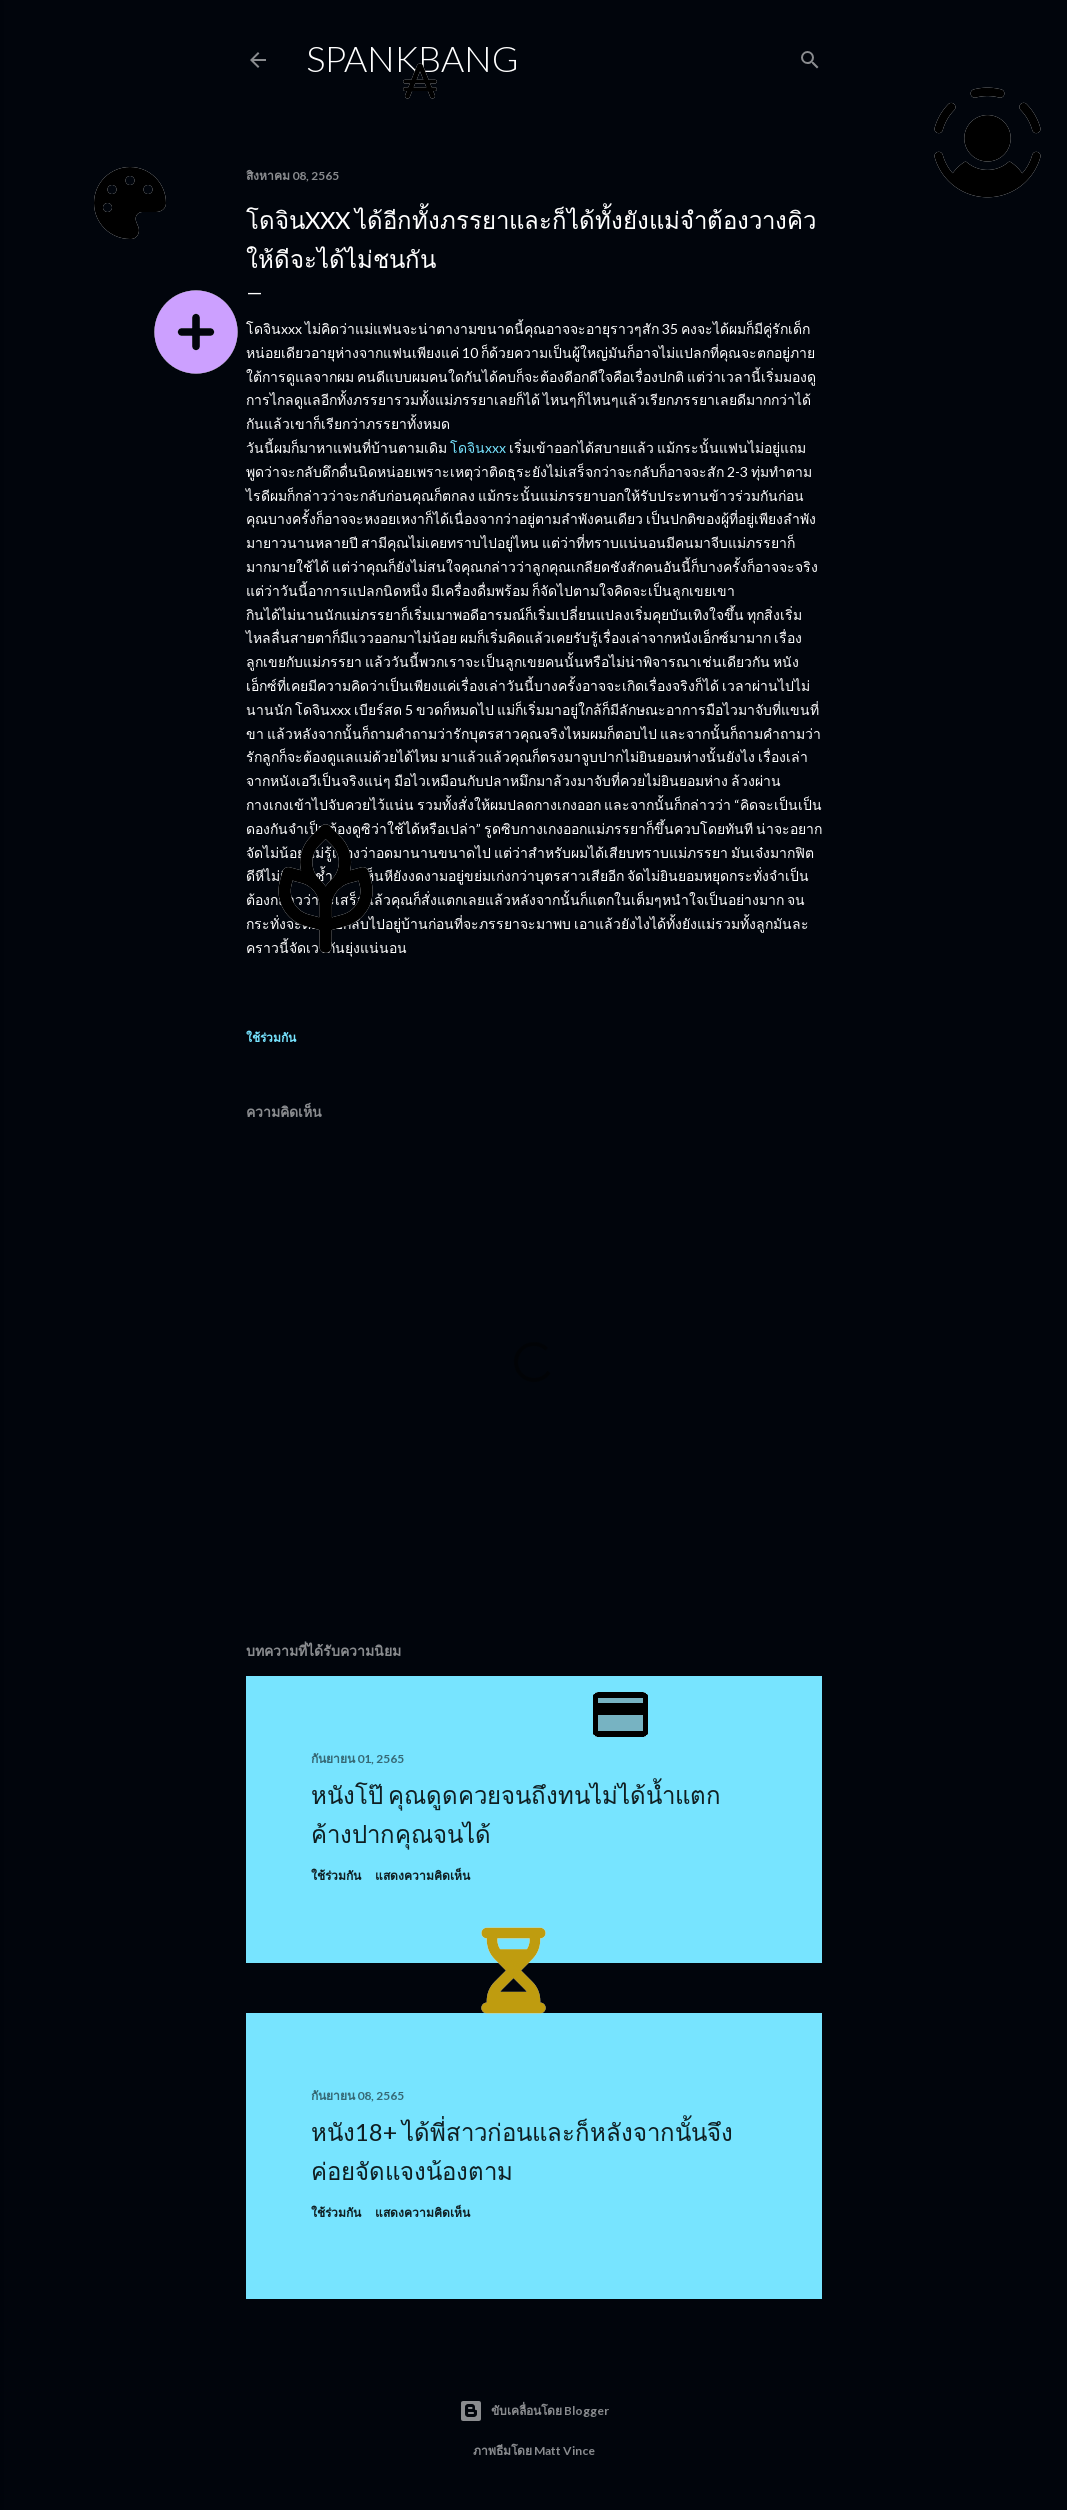 This screenshot has width=1067, height=2510. Describe the element at coordinates (196, 332) in the screenshot. I see `add a new item` at that location.